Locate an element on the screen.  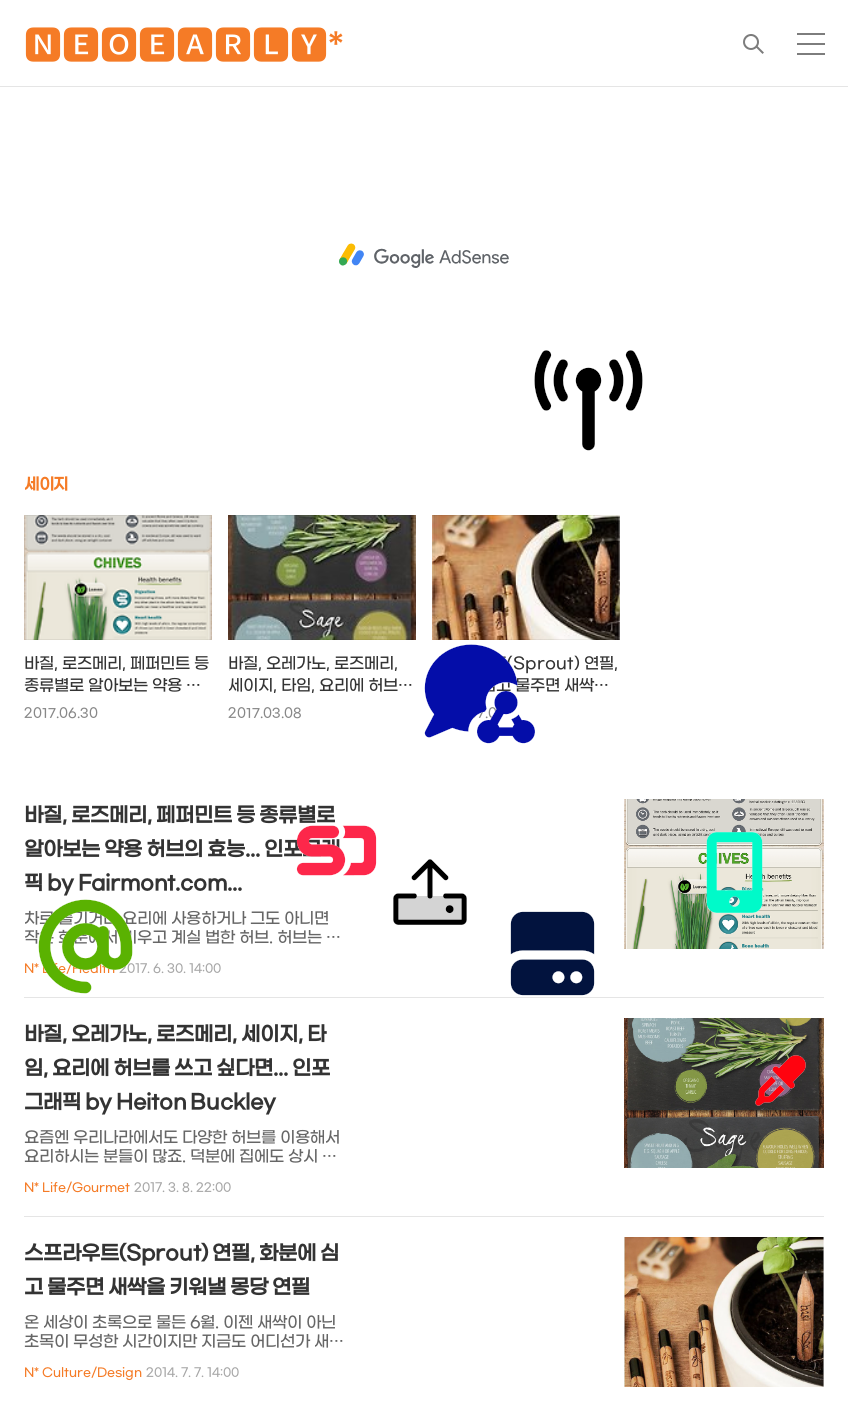
access mobile device settings is located at coordinates (734, 872).